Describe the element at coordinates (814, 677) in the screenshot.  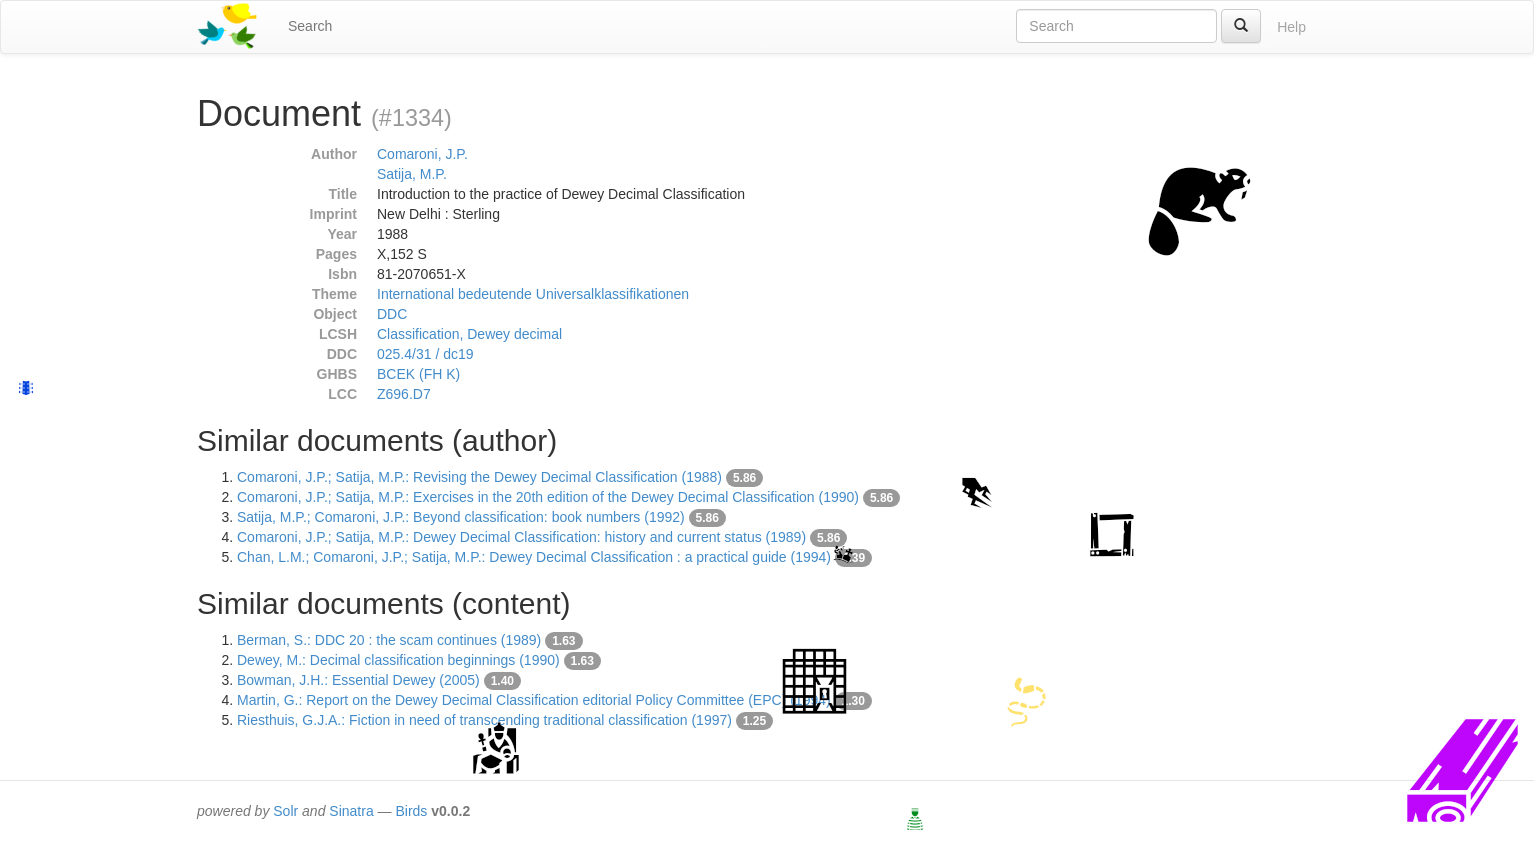
I see `indicates a trapped or captured state` at that location.